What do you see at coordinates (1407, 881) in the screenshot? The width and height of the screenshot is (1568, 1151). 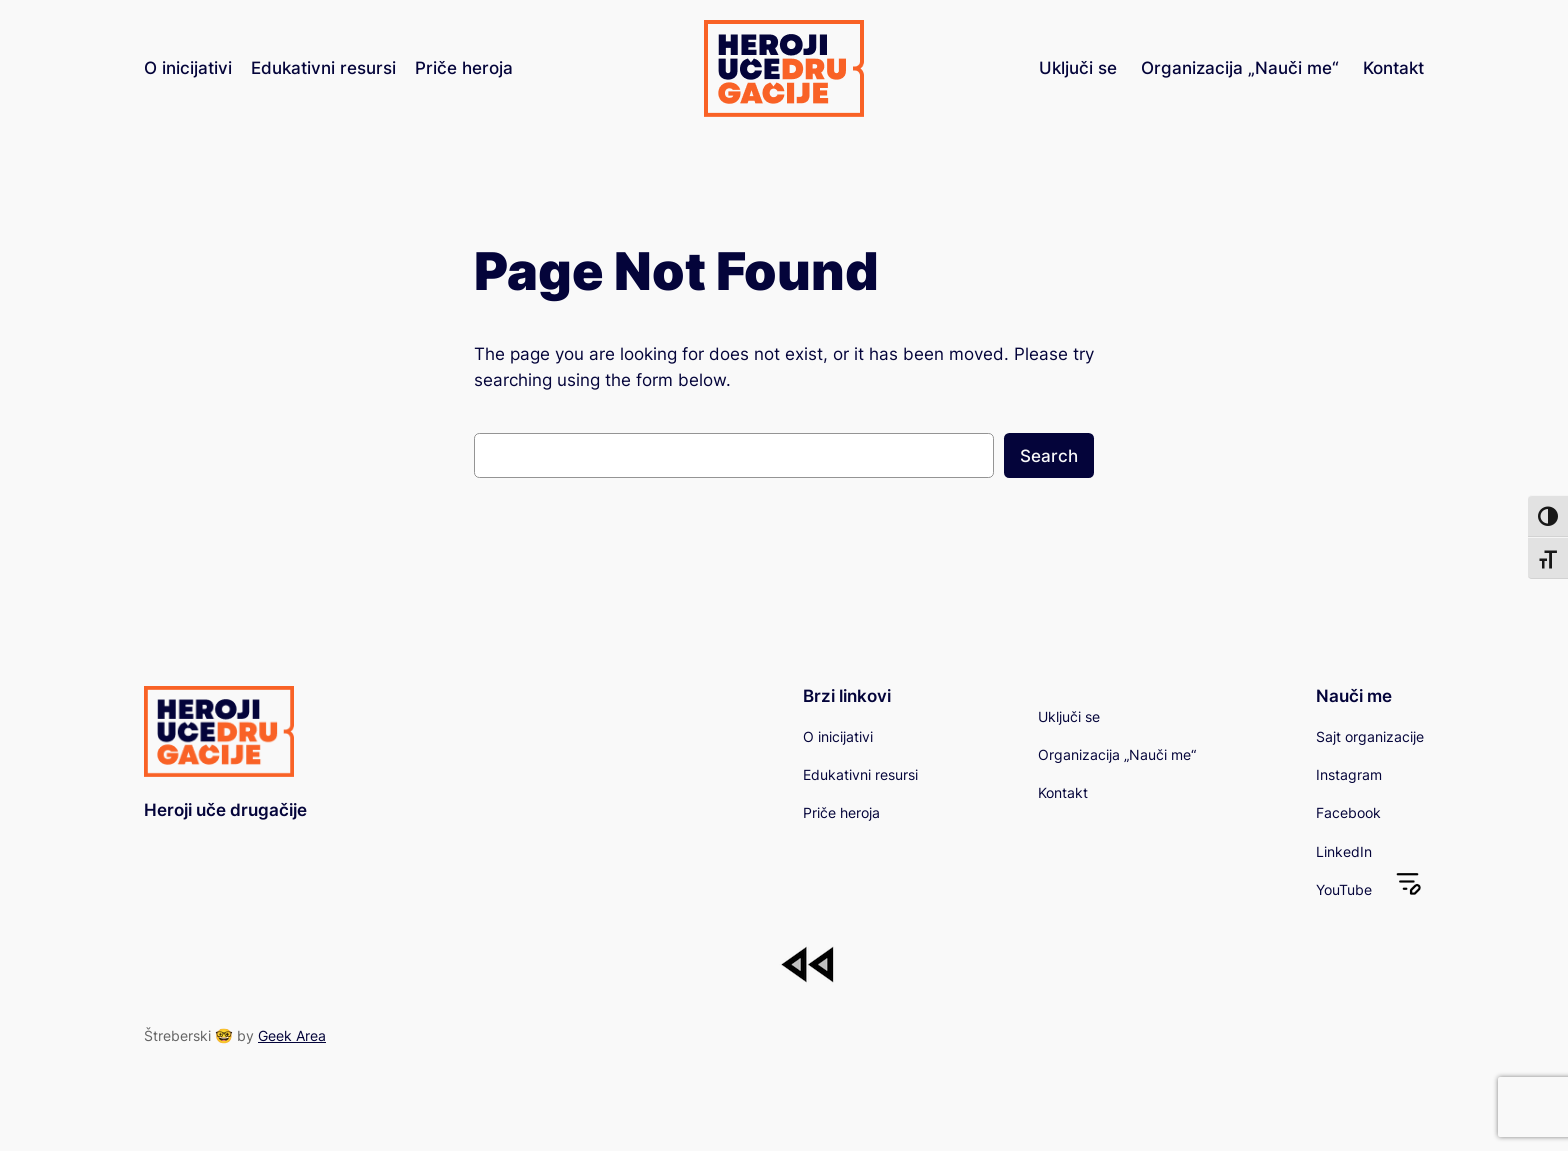 I see `edit filter settings` at bounding box center [1407, 881].